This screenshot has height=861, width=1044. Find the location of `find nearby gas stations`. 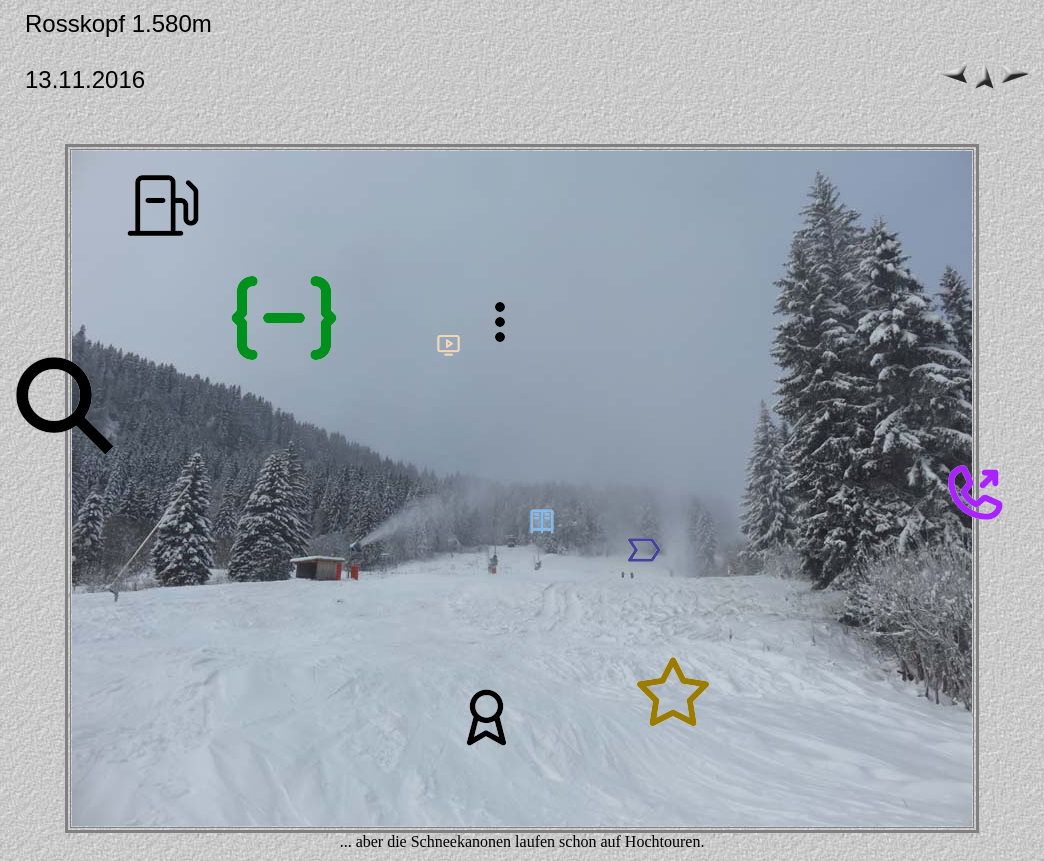

find nearby gas stations is located at coordinates (160, 205).